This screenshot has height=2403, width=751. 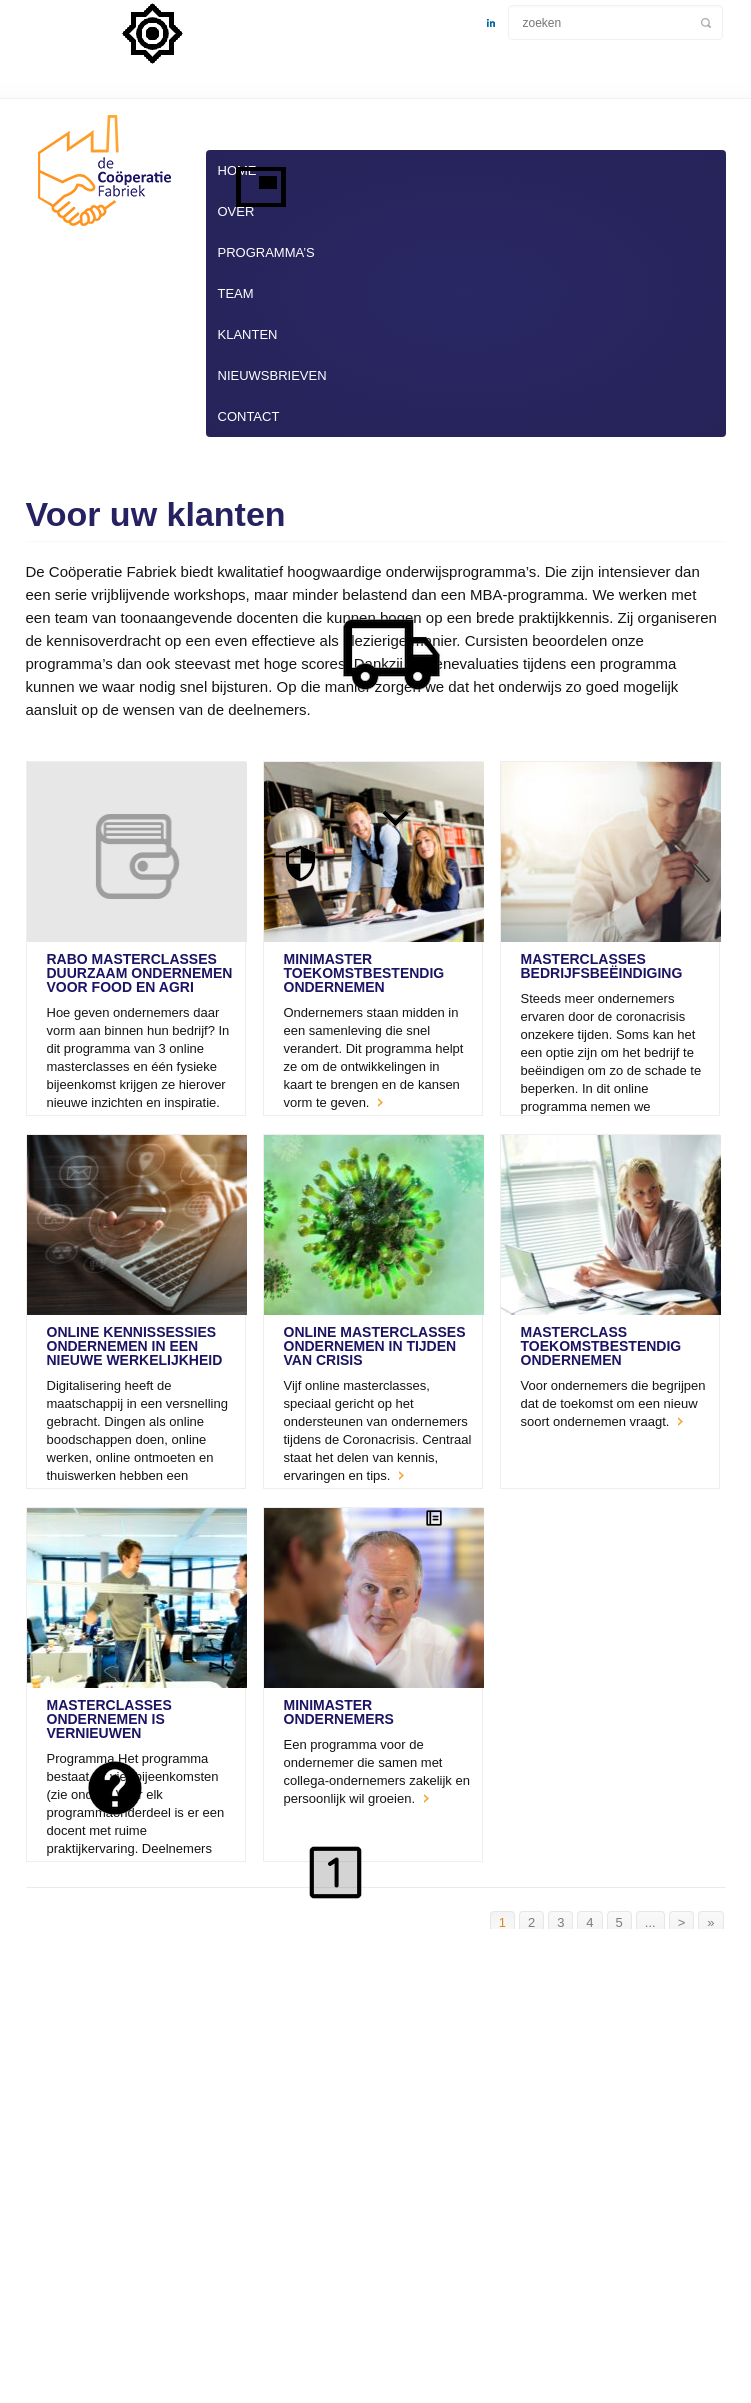 What do you see at coordinates (261, 187) in the screenshot?
I see `enable picture-in-picture mode` at bounding box center [261, 187].